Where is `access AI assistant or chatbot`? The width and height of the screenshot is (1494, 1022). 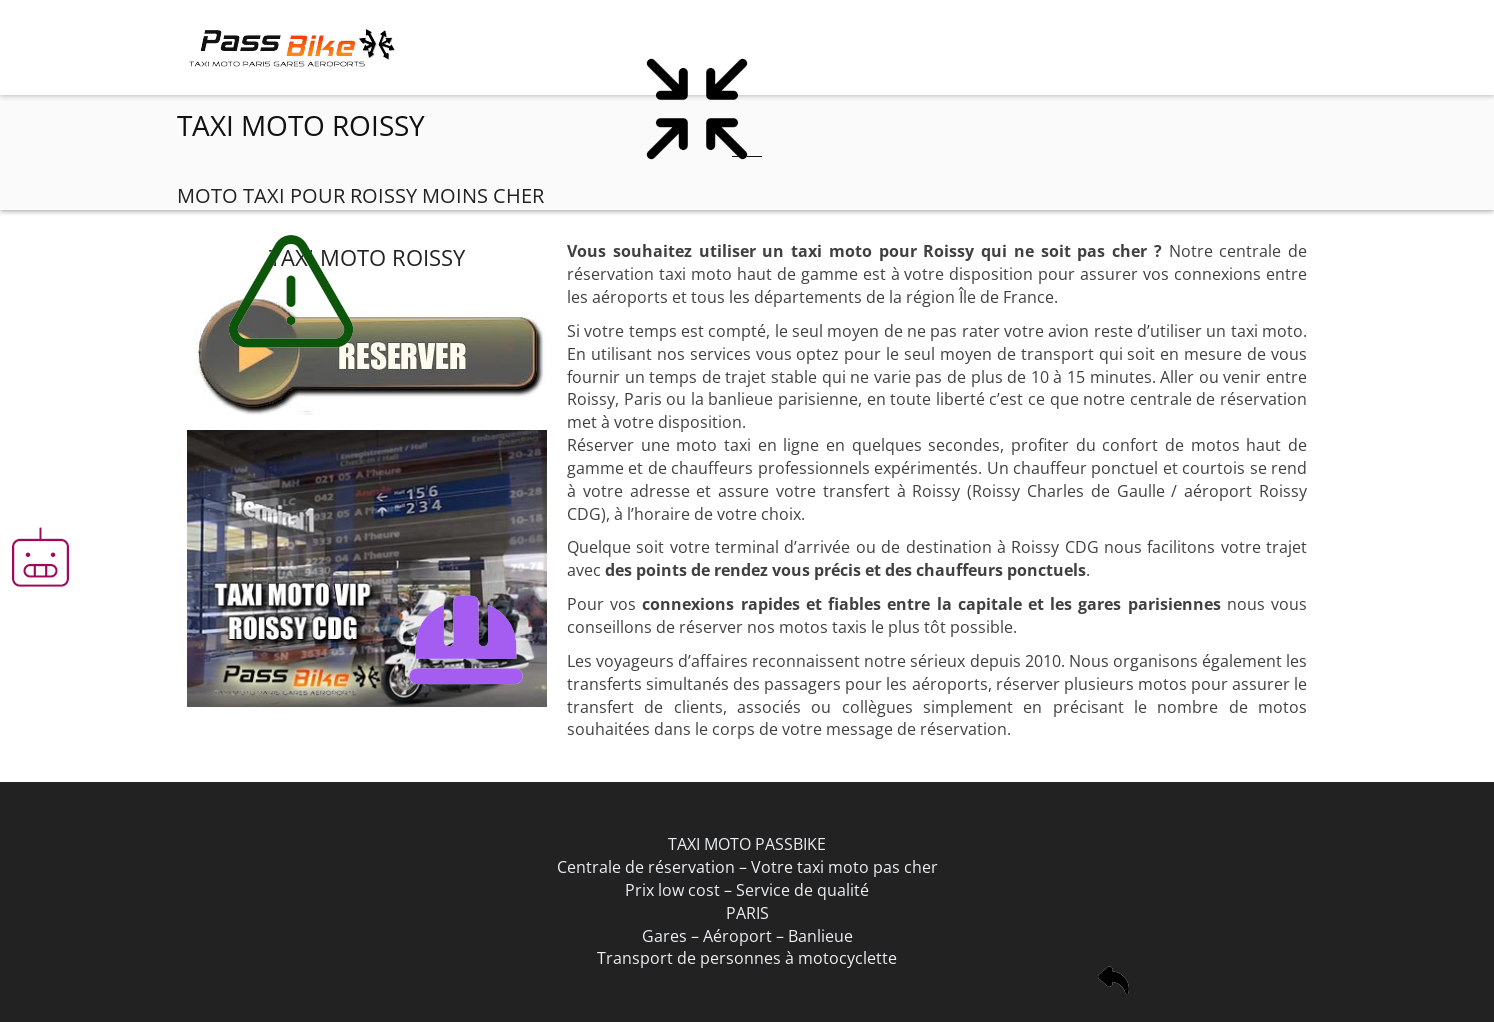 access AI assistant or chatbot is located at coordinates (40, 560).